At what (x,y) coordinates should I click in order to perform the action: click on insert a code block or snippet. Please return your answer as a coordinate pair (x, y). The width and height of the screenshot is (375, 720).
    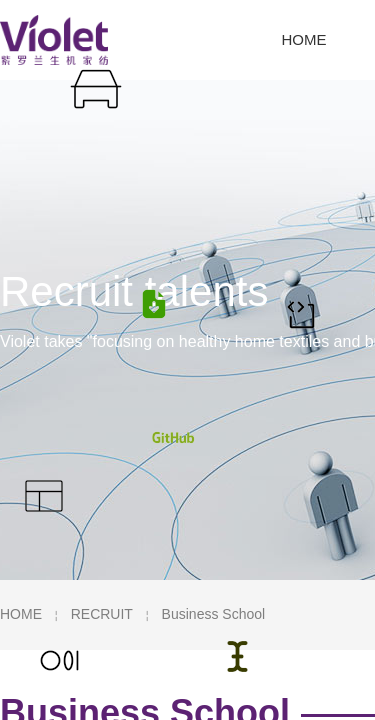
    Looking at the image, I should click on (302, 316).